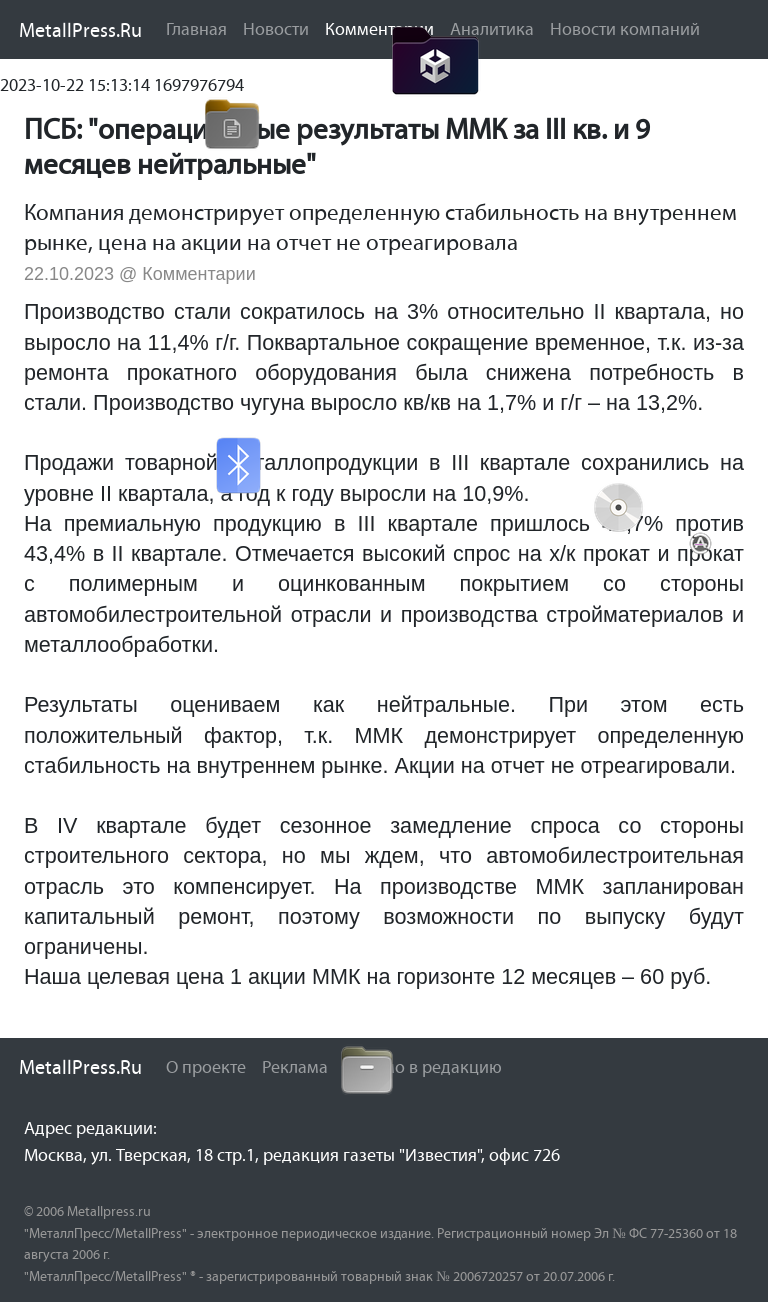 This screenshot has width=768, height=1302. Describe the element at coordinates (367, 1070) in the screenshot. I see `open the file manager` at that location.